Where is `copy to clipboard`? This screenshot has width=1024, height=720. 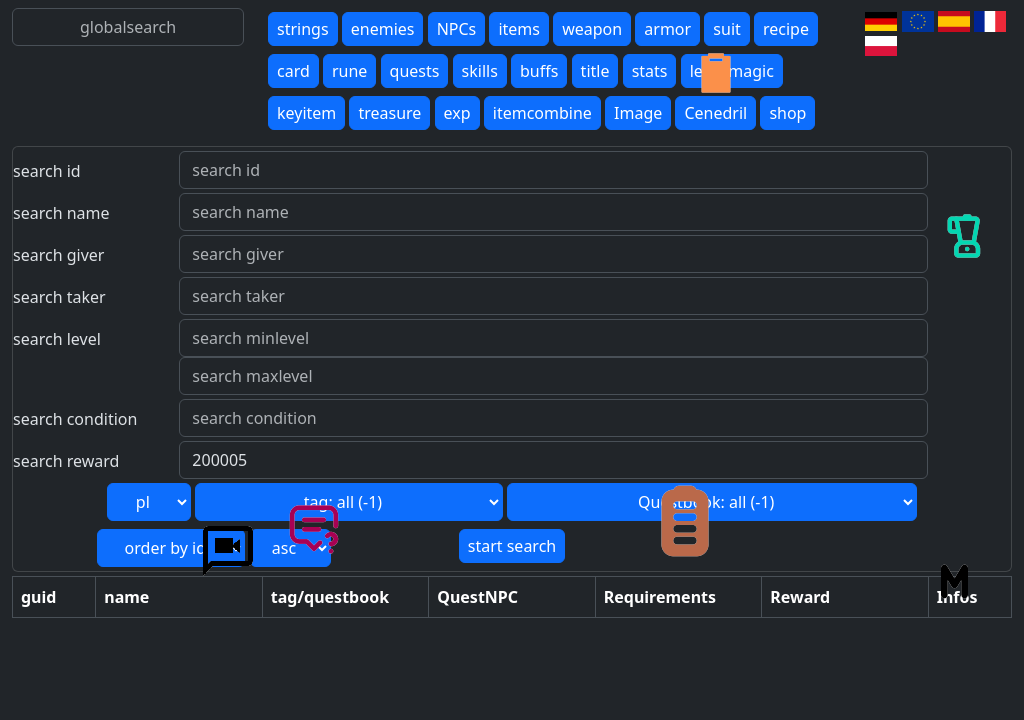
copy to clipboard is located at coordinates (716, 73).